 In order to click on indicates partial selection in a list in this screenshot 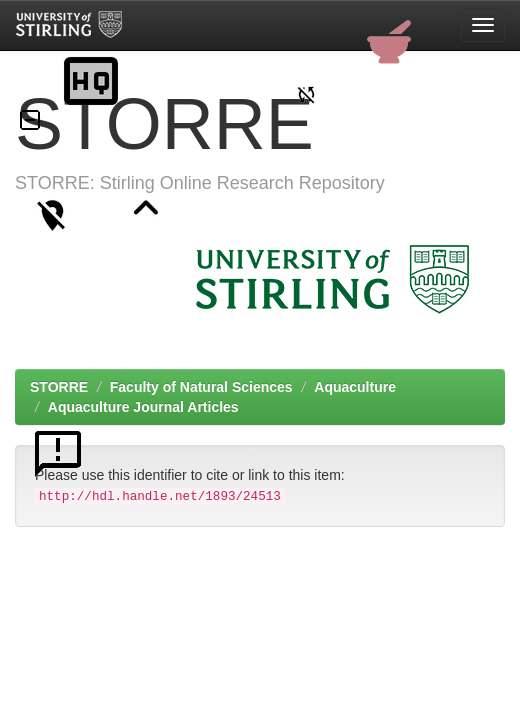, I will do `click(30, 120)`.